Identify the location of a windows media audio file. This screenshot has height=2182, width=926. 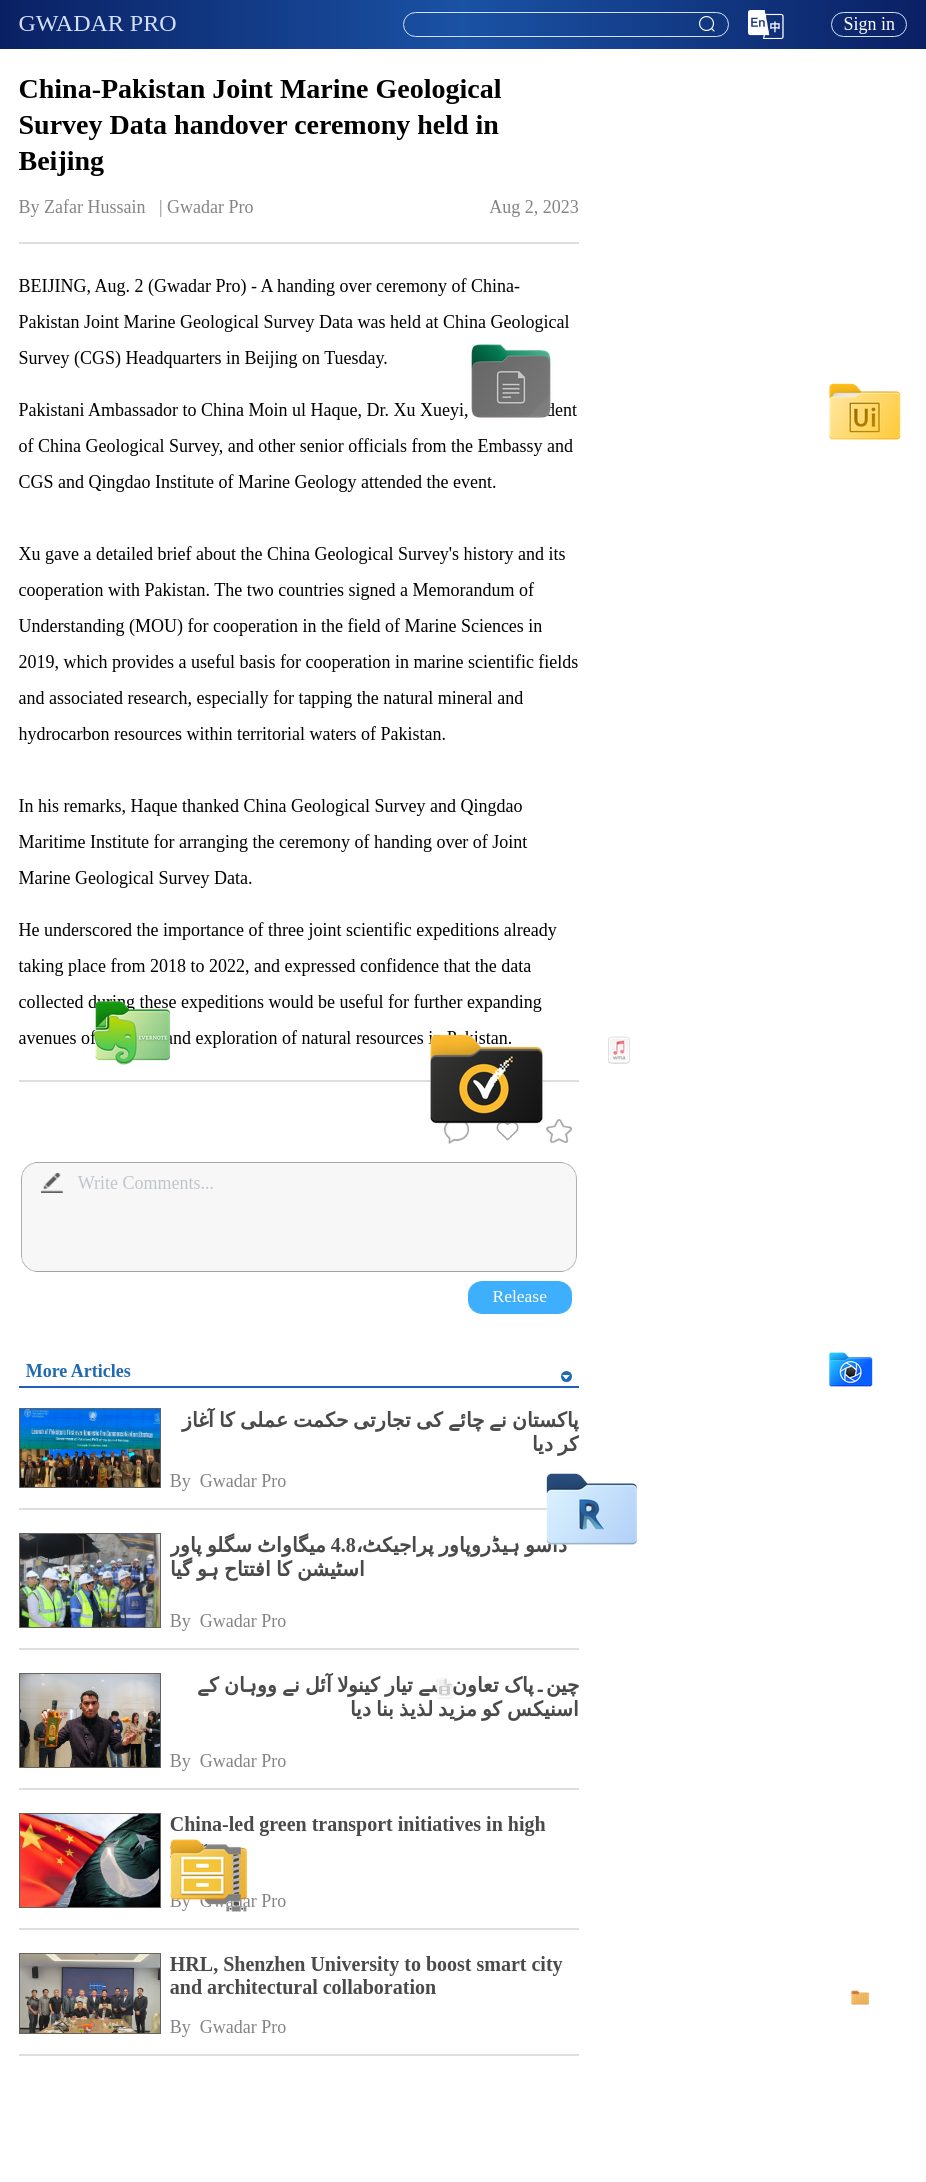
(619, 1050).